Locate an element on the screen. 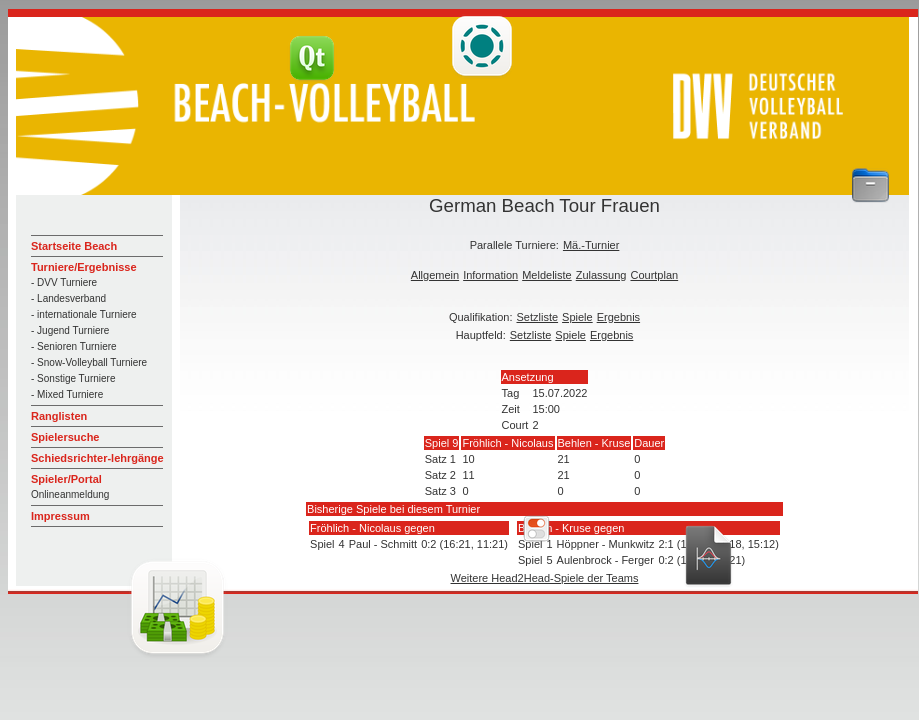 This screenshot has width=919, height=720. open gnucash personal finance application is located at coordinates (177, 607).